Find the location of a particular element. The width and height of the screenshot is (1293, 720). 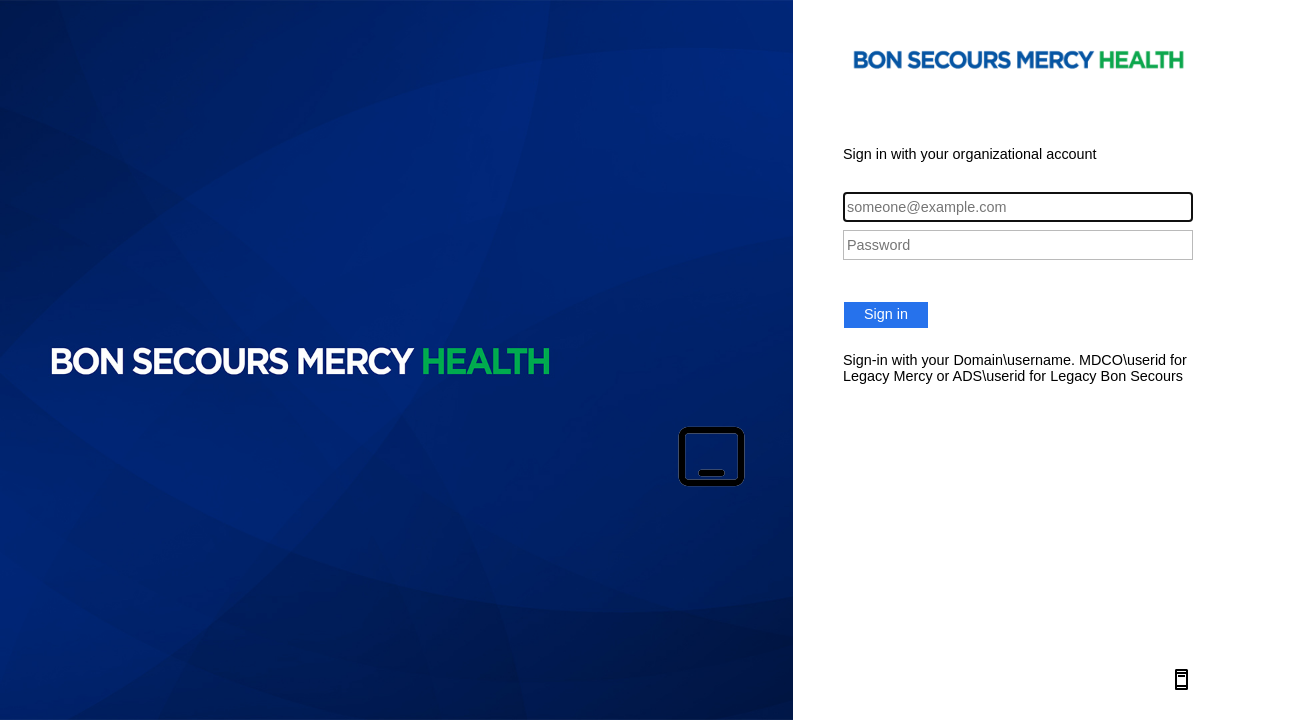

view mobile ad placements is located at coordinates (1181, 679).